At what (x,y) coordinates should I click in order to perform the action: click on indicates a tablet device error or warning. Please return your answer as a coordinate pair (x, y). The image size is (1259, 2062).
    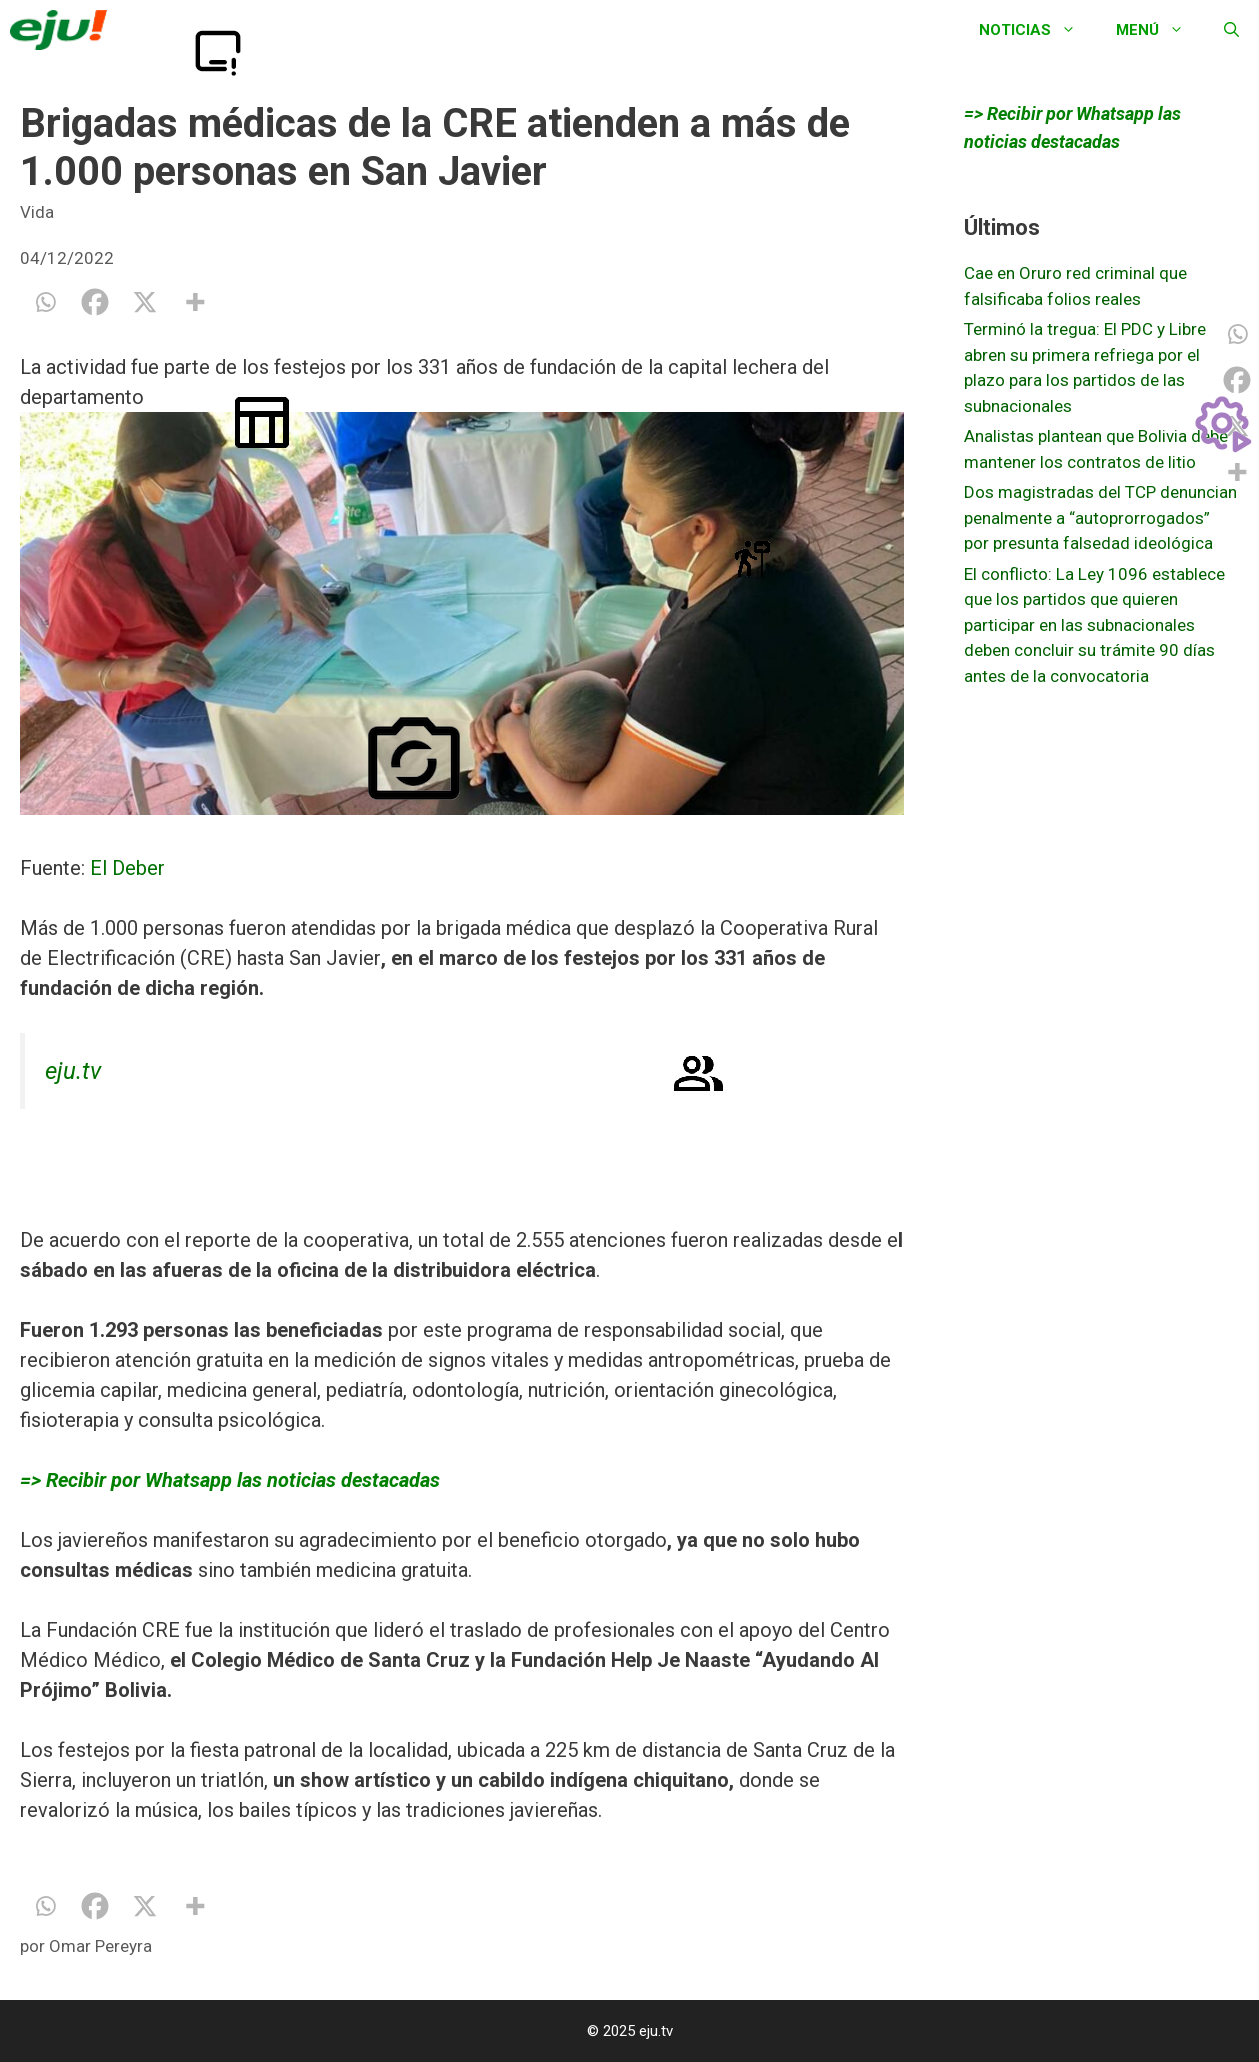
    Looking at the image, I should click on (218, 51).